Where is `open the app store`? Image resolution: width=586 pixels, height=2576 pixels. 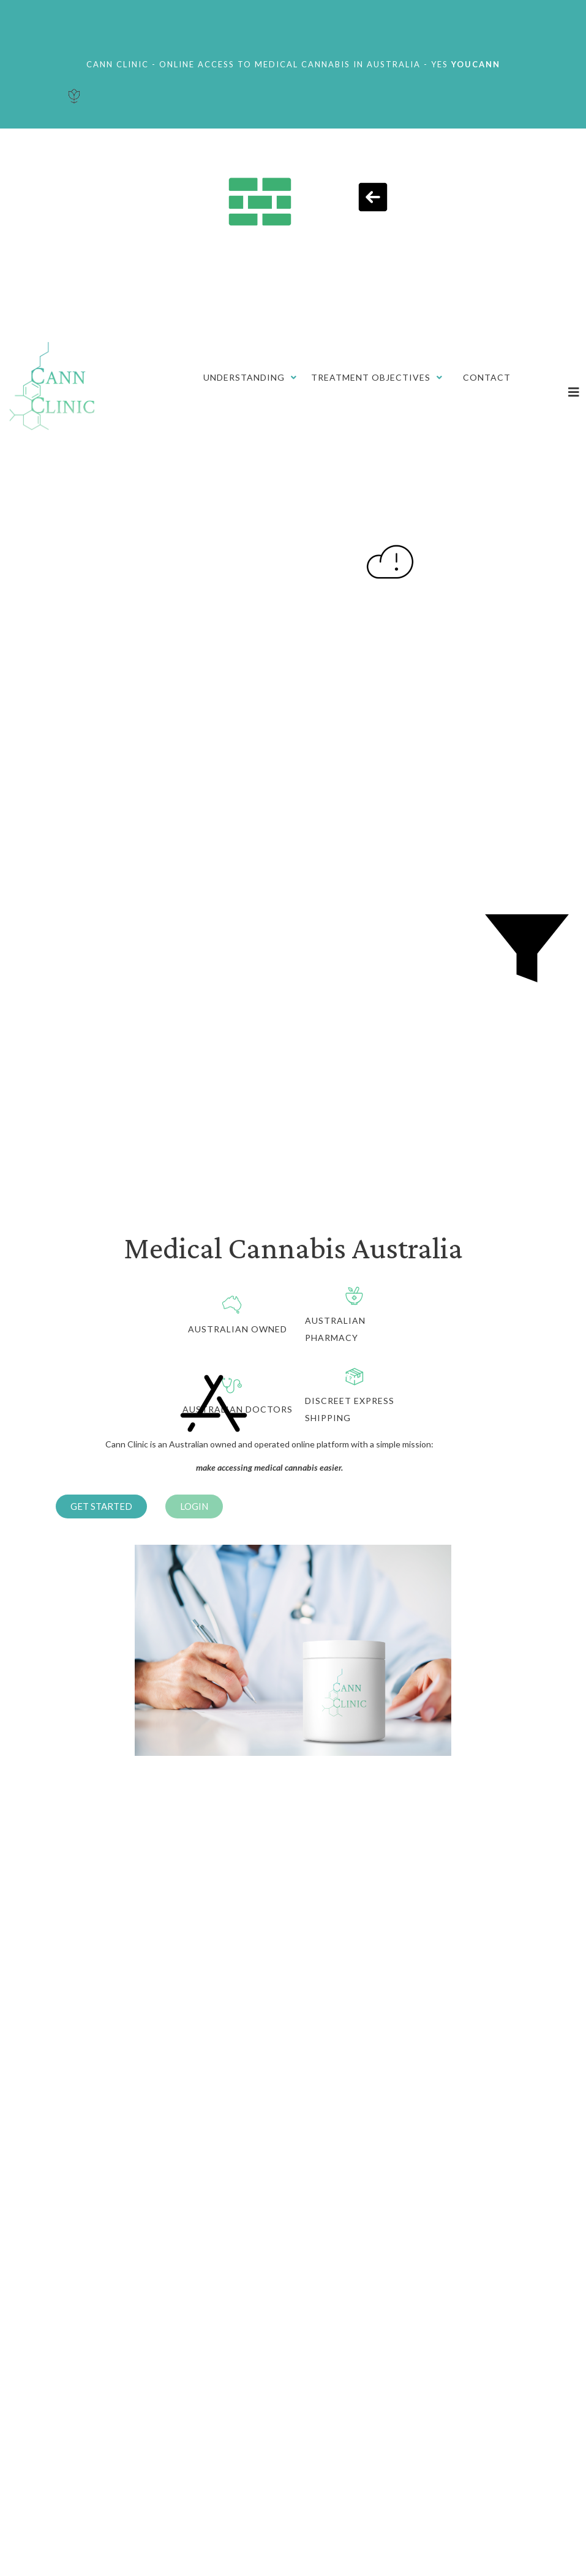 open the app store is located at coordinates (214, 1406).